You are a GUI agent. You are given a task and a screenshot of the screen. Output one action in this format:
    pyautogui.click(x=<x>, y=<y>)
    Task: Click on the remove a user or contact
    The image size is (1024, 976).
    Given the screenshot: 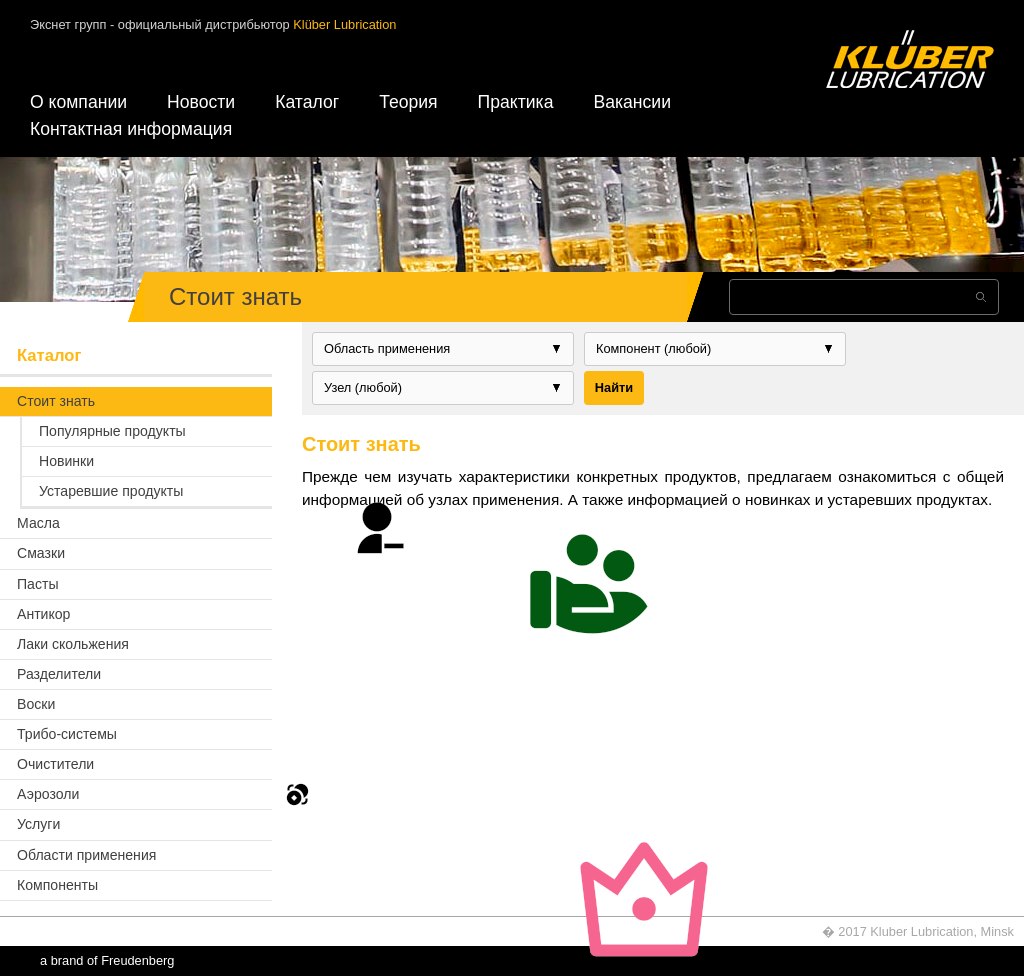 What is the action you would take?
    pyautogui.click(x=377, y=529)
    